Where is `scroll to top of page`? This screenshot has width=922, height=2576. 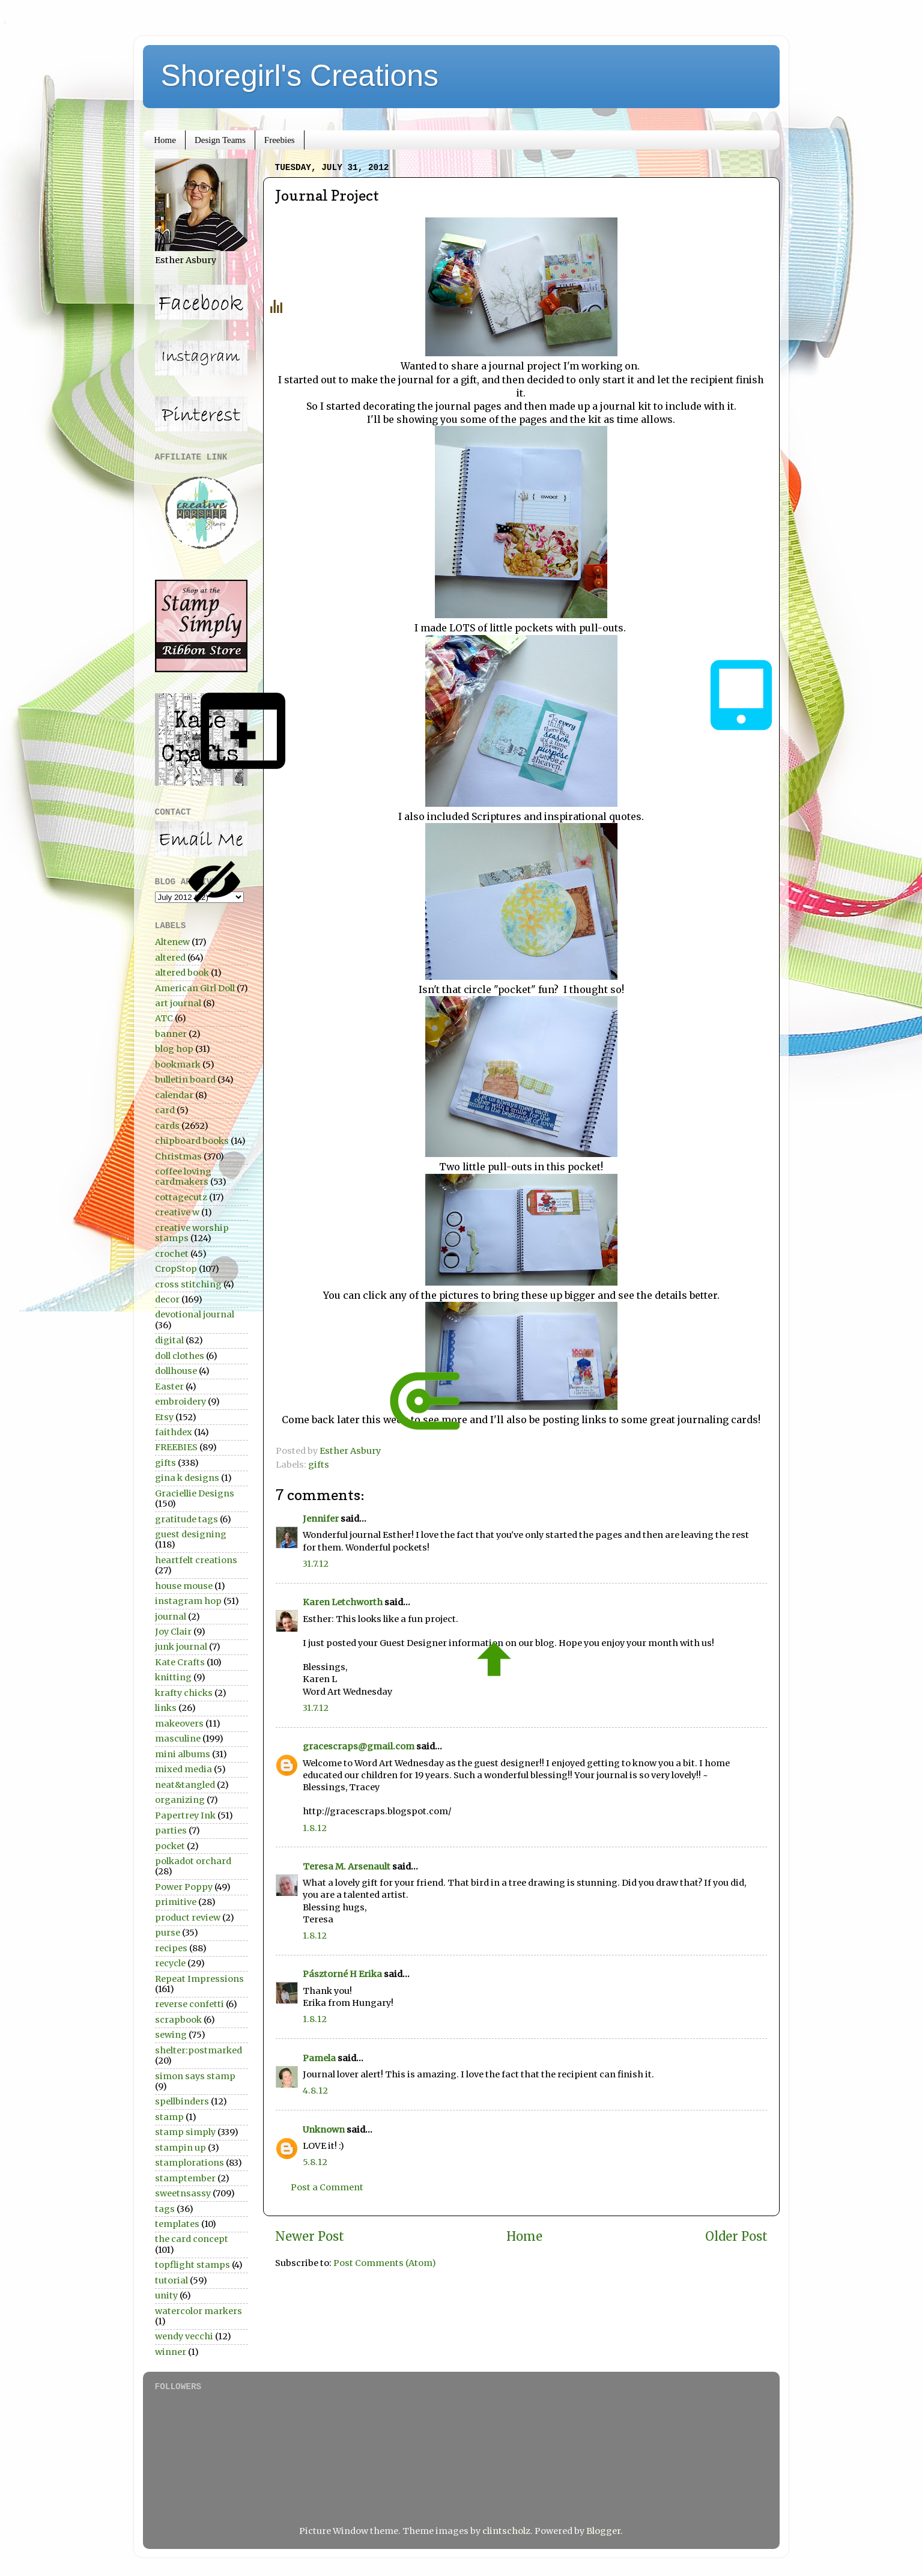
scroll to top of page is located at coordinates (494, 1659).